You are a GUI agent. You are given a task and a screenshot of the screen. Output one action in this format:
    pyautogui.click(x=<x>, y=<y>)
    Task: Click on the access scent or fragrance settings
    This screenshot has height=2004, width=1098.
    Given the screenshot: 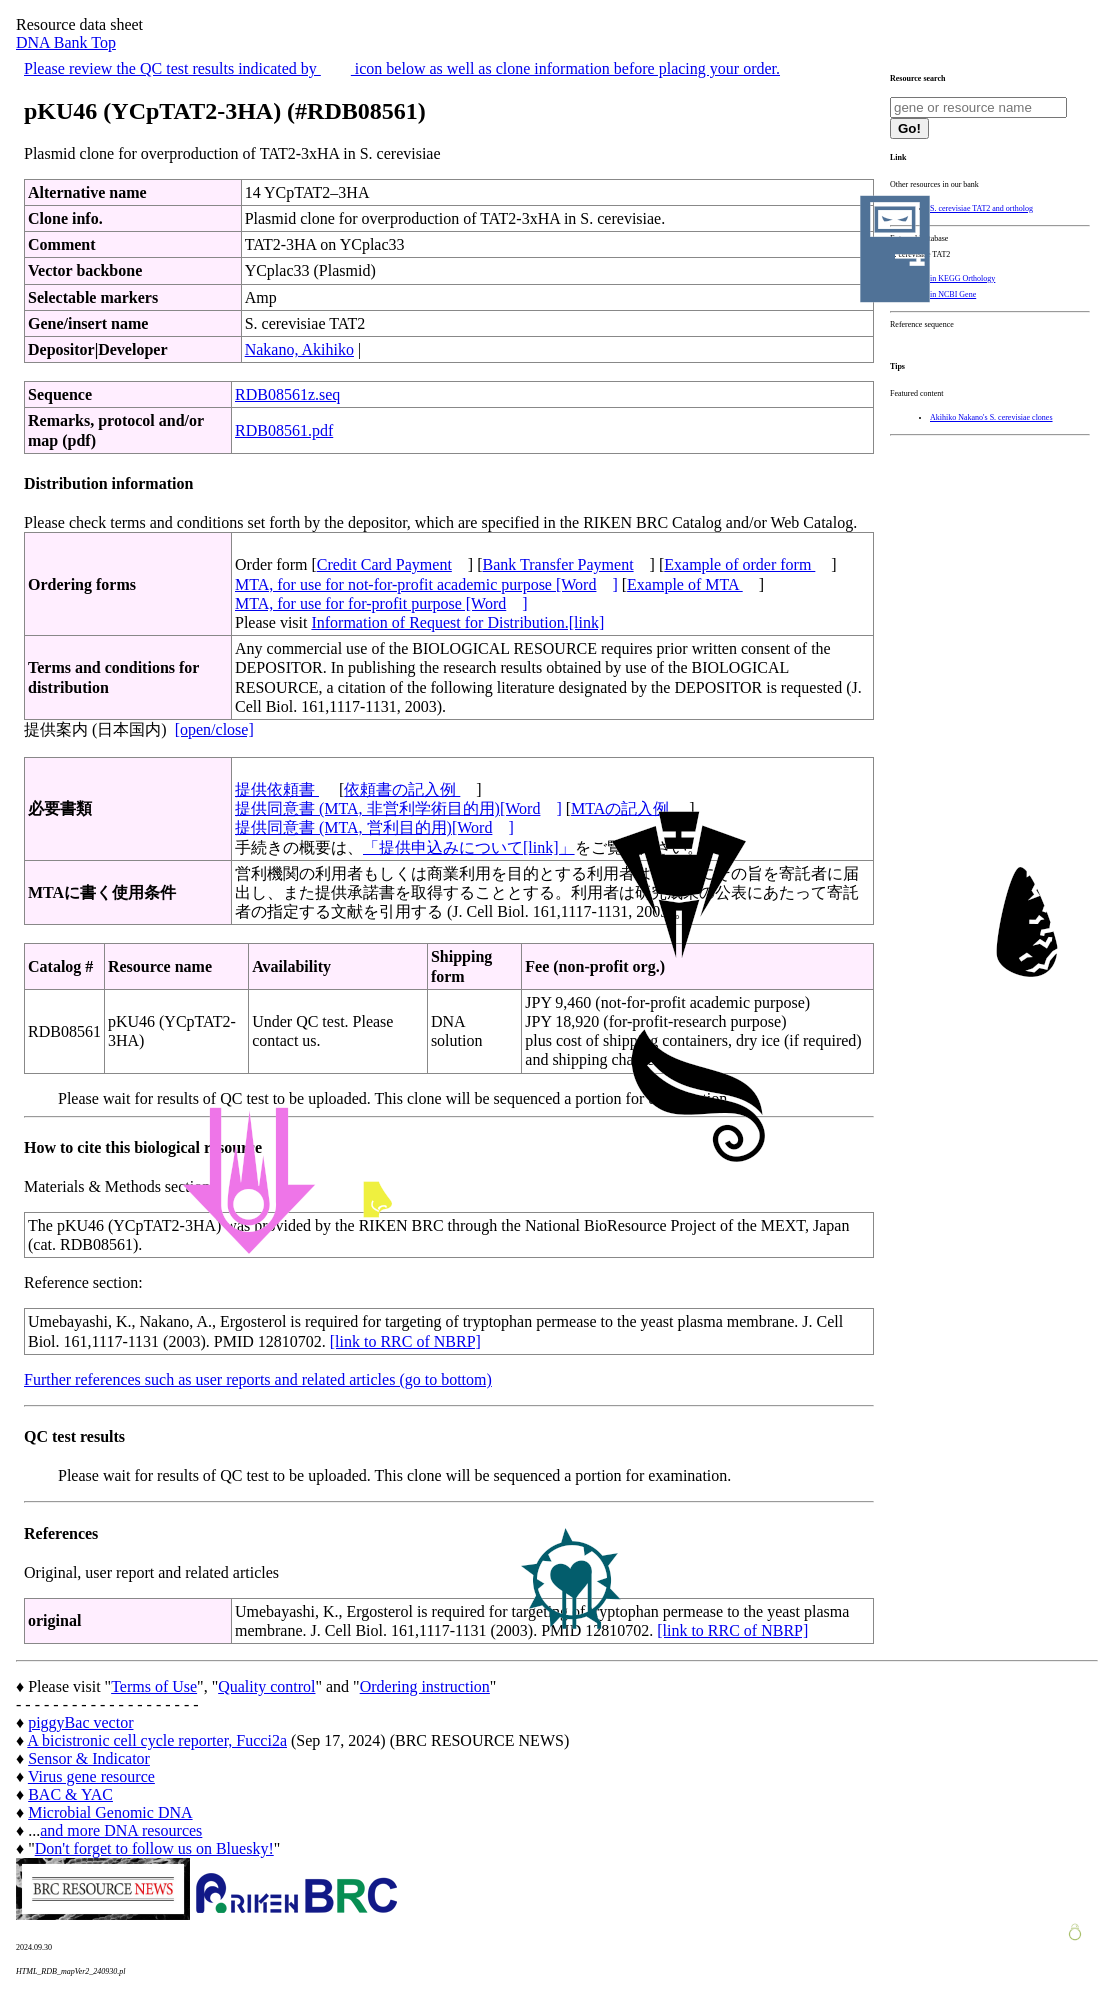 What is the action you would take?
    pyautogui.click(x=381, y=1199)
    